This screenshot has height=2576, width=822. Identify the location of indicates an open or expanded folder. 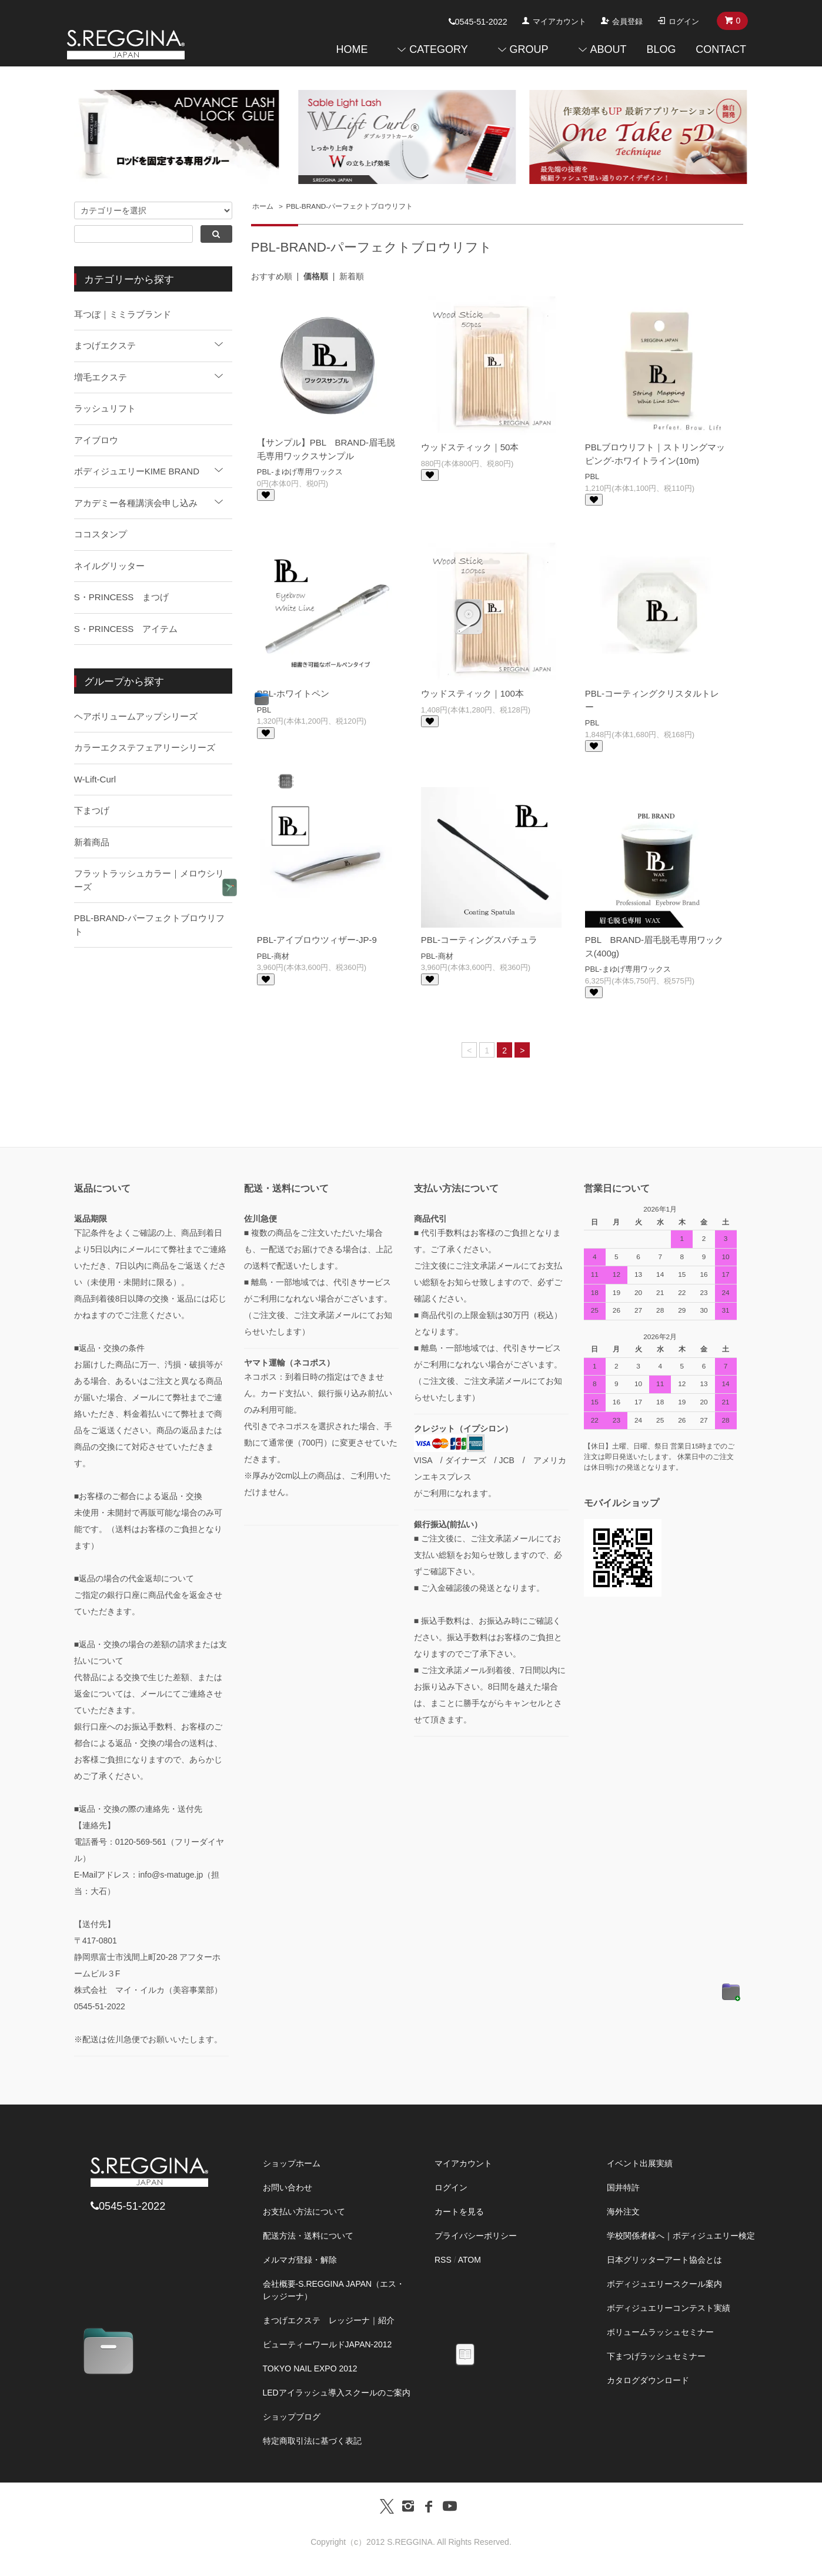
(262, 698).